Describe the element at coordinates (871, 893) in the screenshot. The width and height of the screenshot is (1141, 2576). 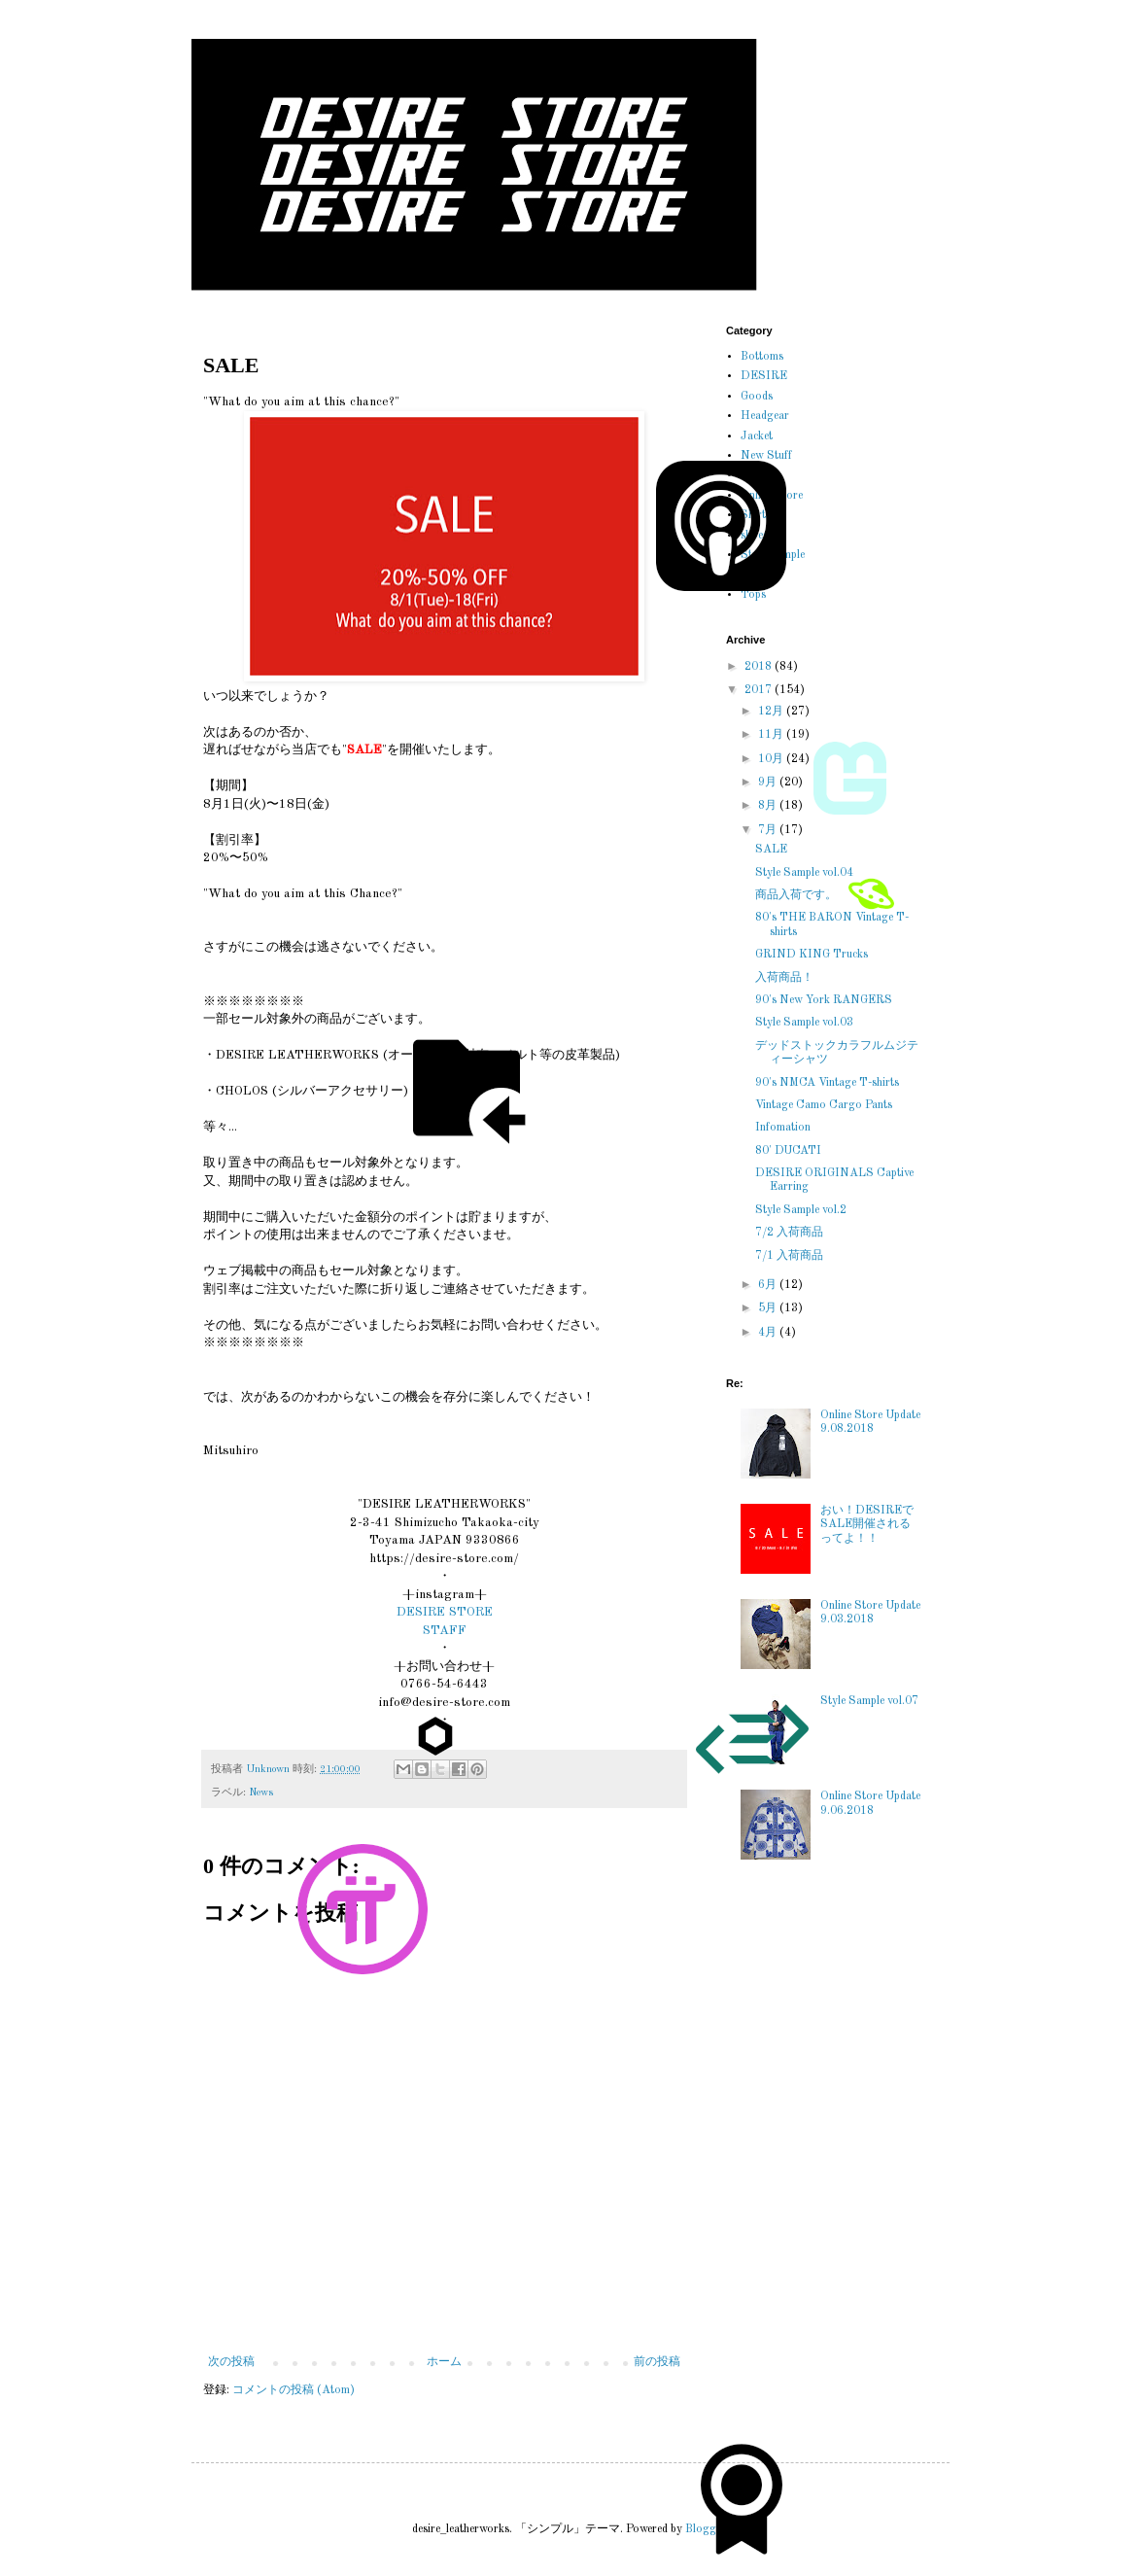
I see `open hoppscotch api testing tool` at that location.